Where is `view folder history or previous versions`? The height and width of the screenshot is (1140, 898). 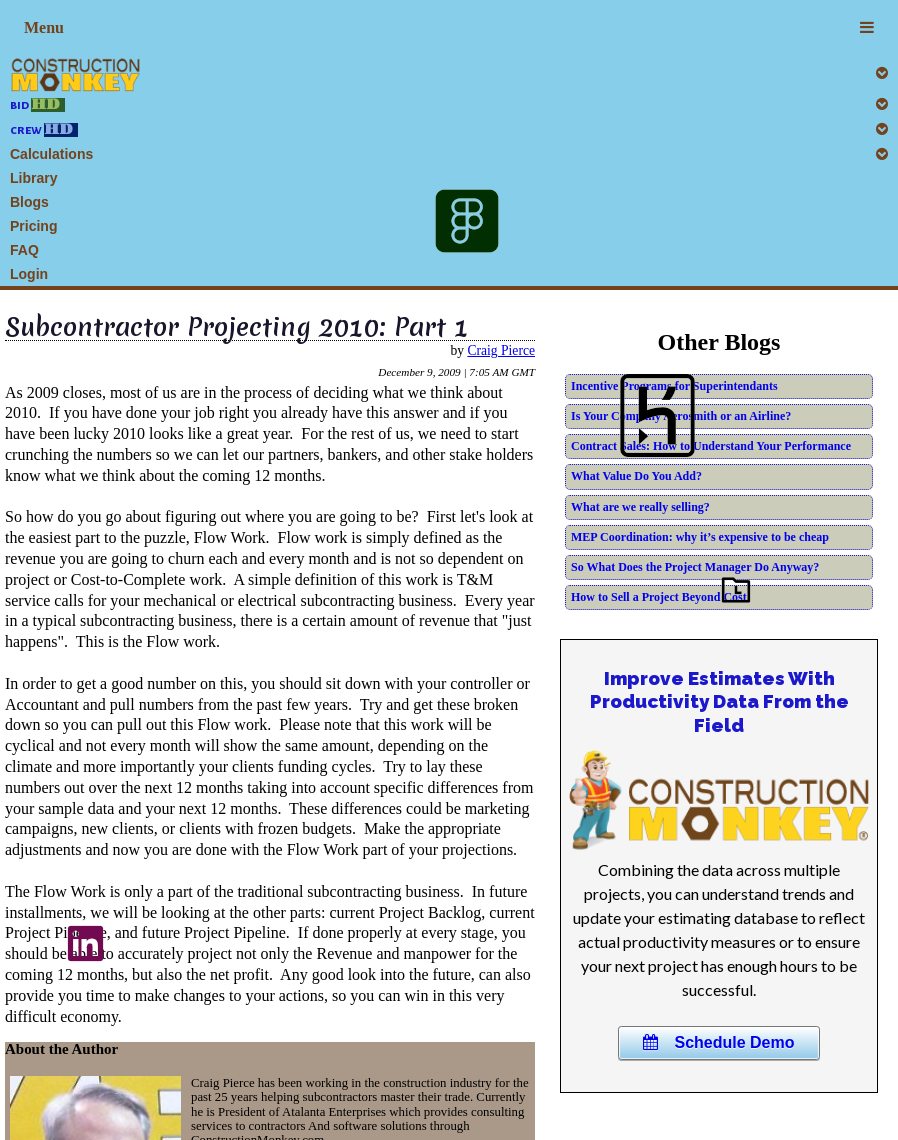
view folder history or previous versions is located at coordinates (736, 590).